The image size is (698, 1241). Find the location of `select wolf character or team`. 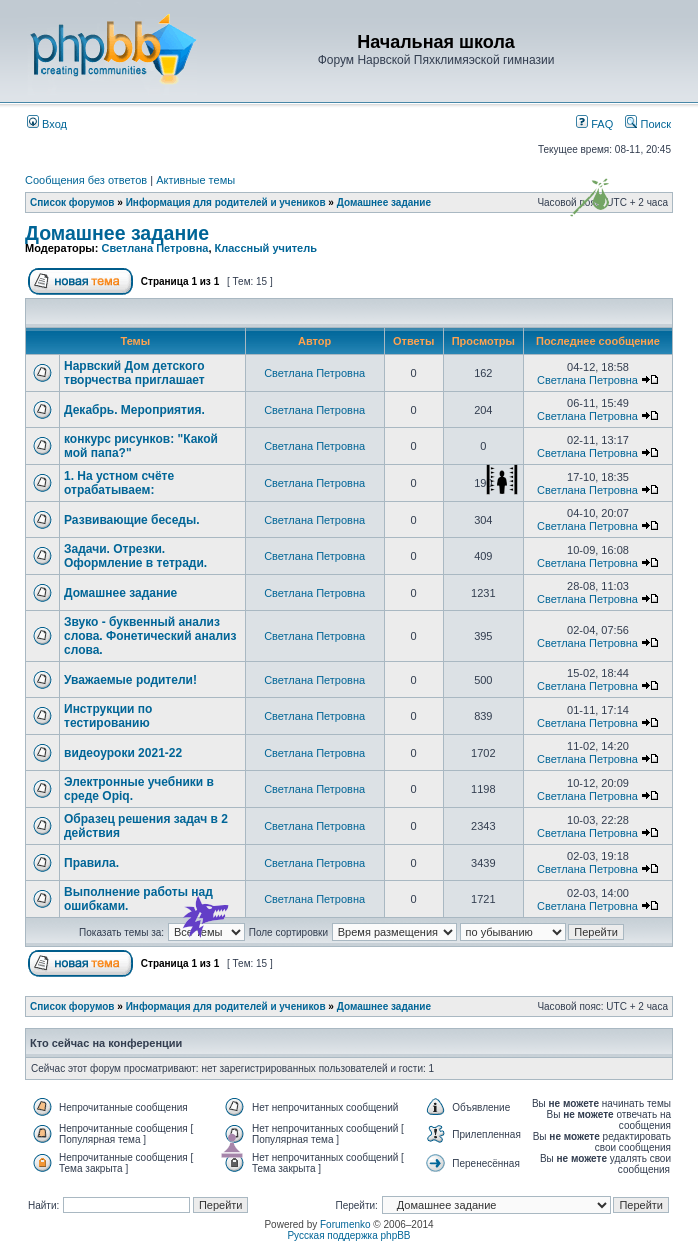

select wolf character or team is located at coordinates (205, 916).